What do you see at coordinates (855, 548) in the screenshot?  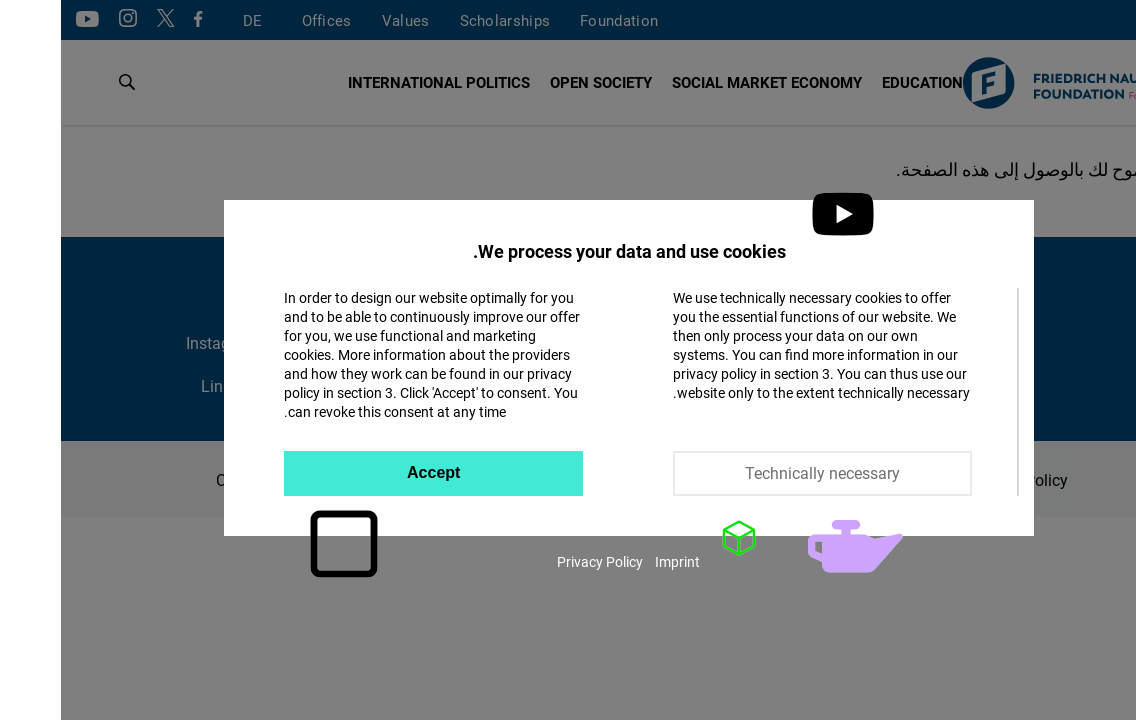 I see `access maintenance or service settings` at bounding box center [855, 548].